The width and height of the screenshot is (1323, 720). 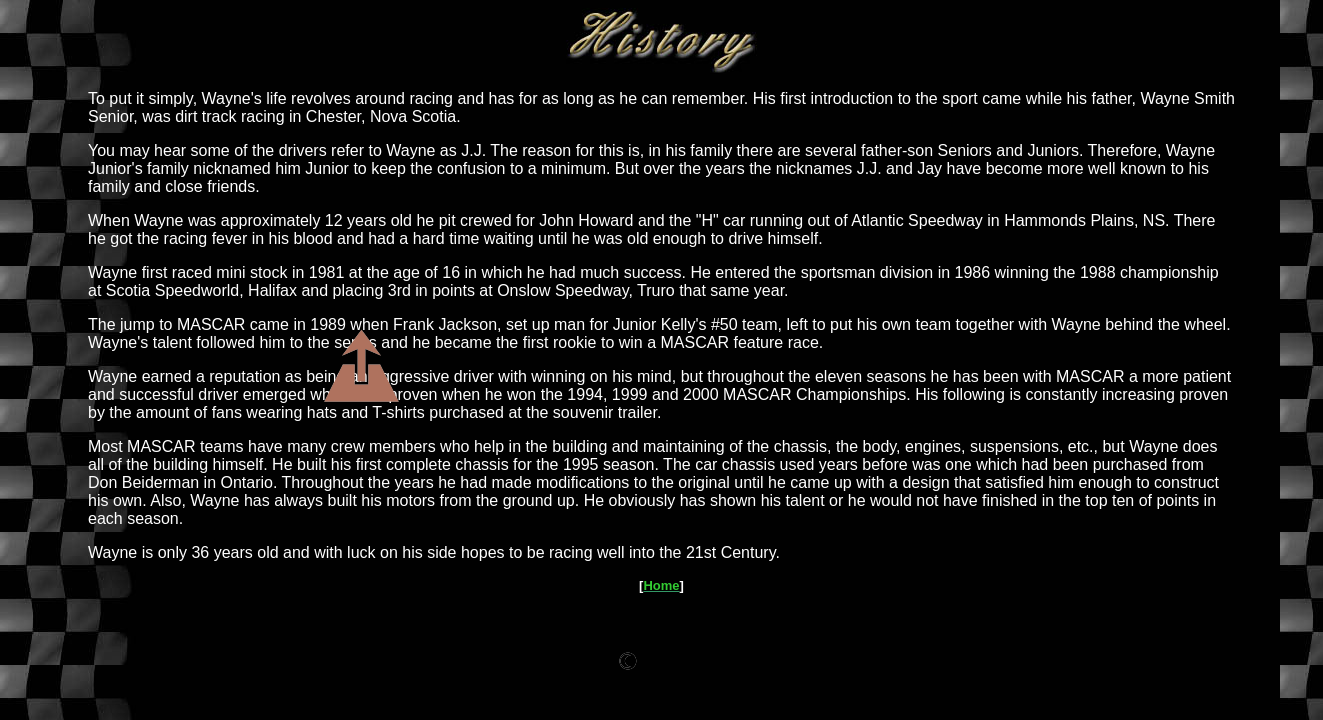 What do you see at coordinates (628, 661) in the screenshot?
I see `toggle dark mode or night theme` at bounding box center [628, 661].